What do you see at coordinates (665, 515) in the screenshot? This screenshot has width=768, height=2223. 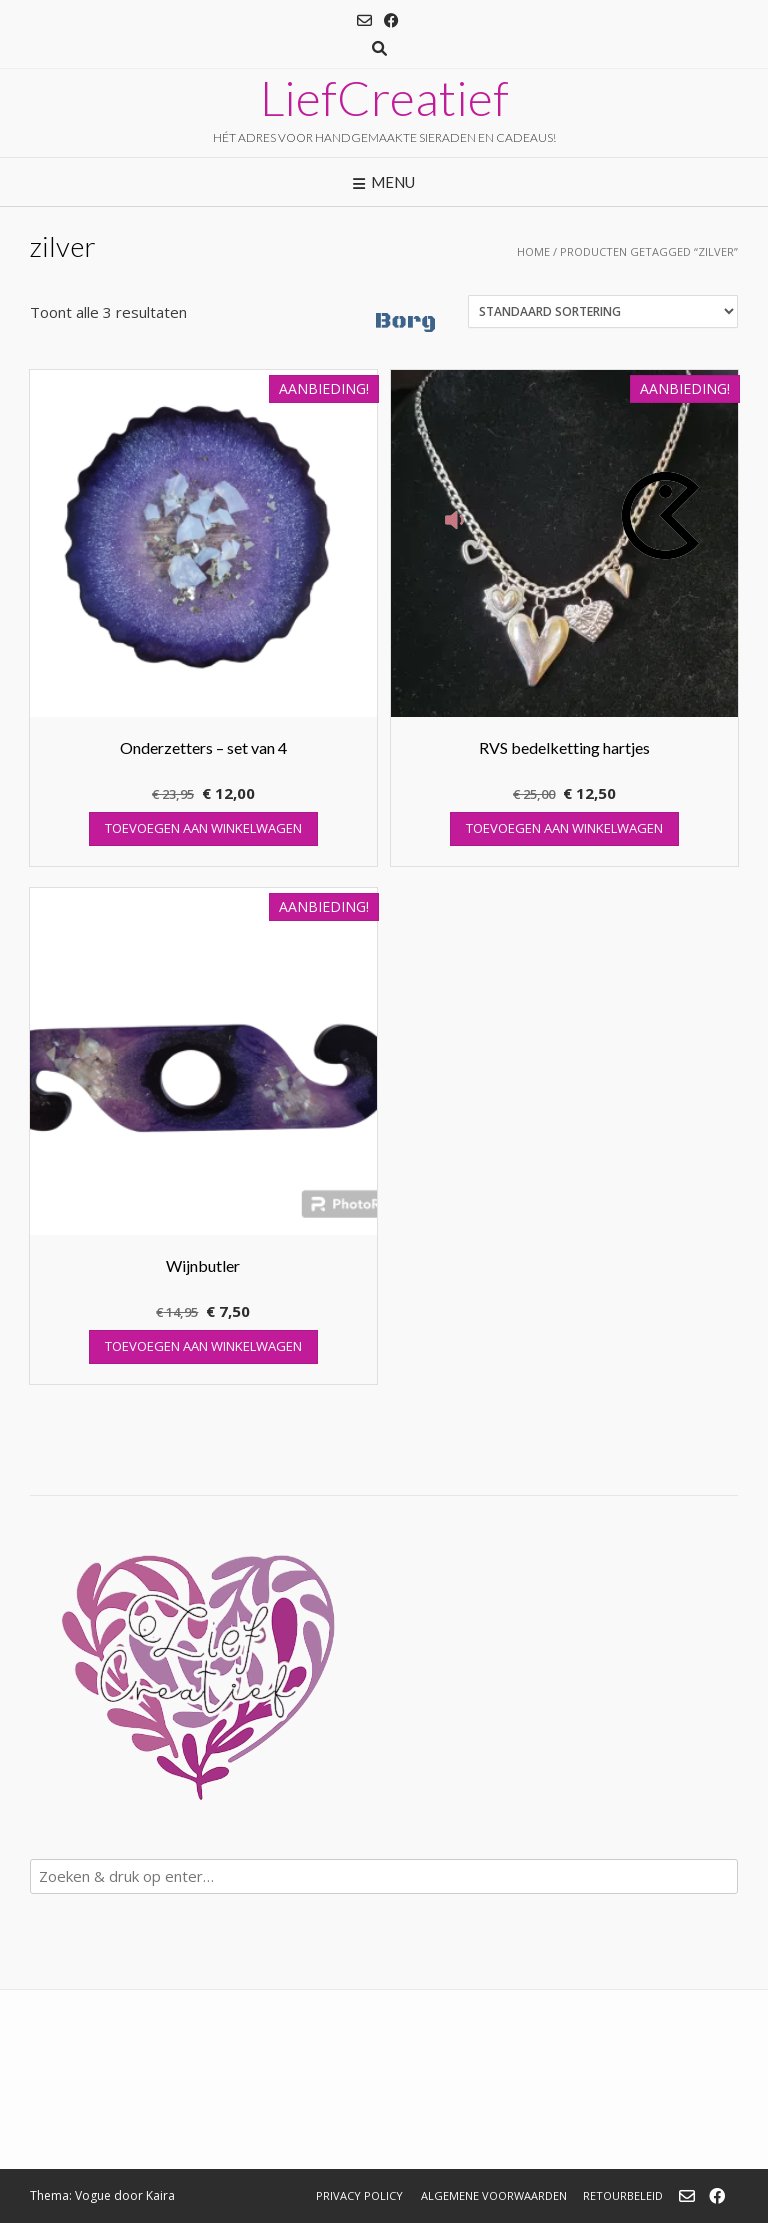 I see `open games or gaming section` at bounding box center [665, 515].